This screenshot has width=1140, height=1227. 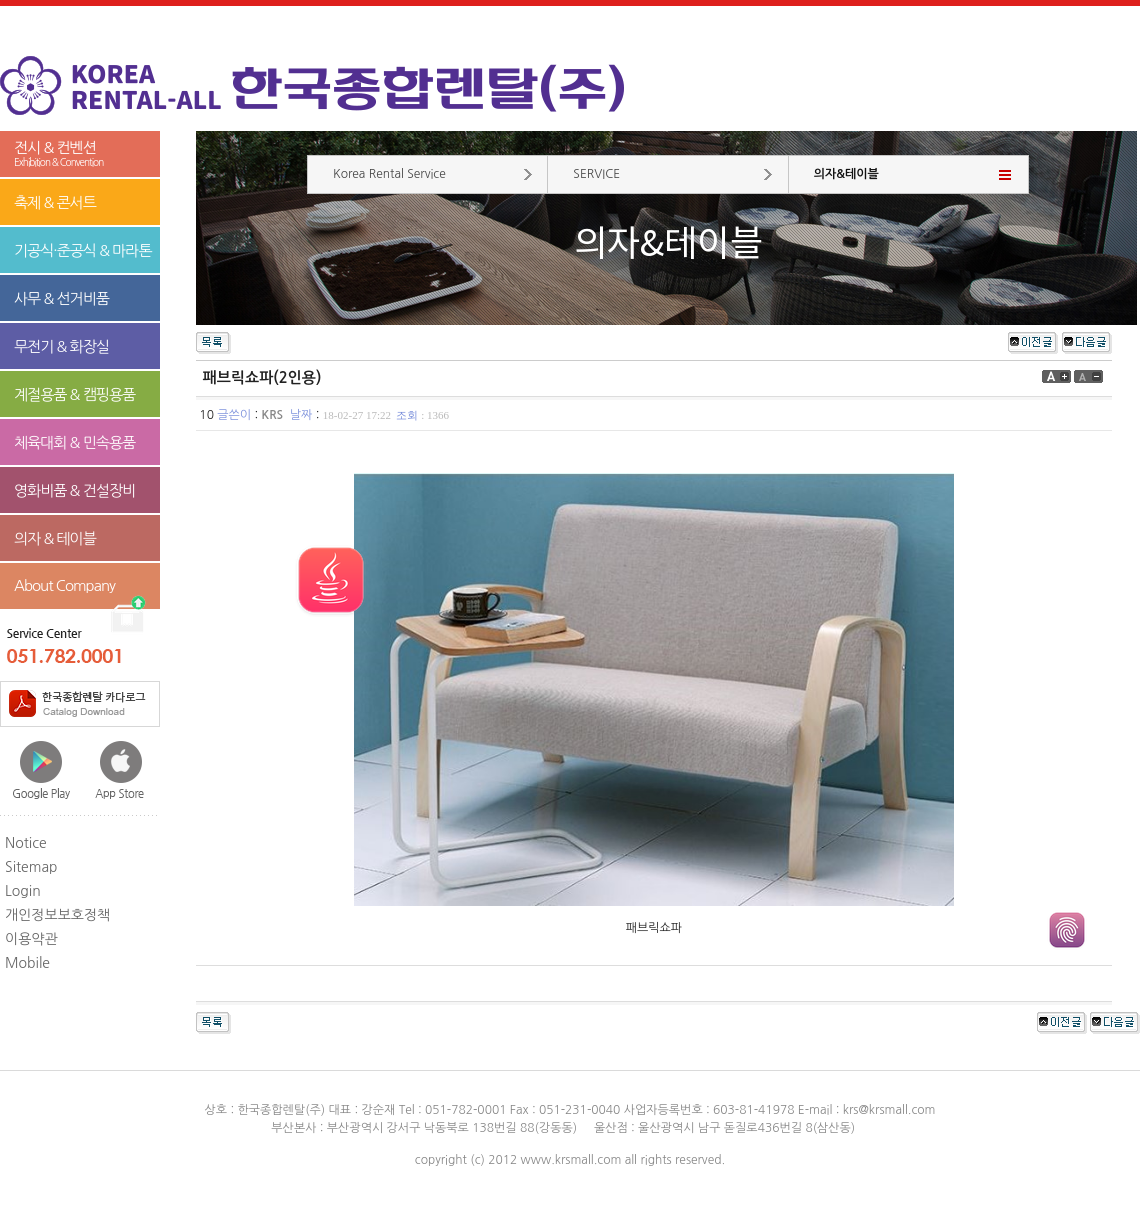 What do you see at coordinates (732, 705) in the screenshot?
I see `manage online accounts and connected services` at bounding box center [732, 705].